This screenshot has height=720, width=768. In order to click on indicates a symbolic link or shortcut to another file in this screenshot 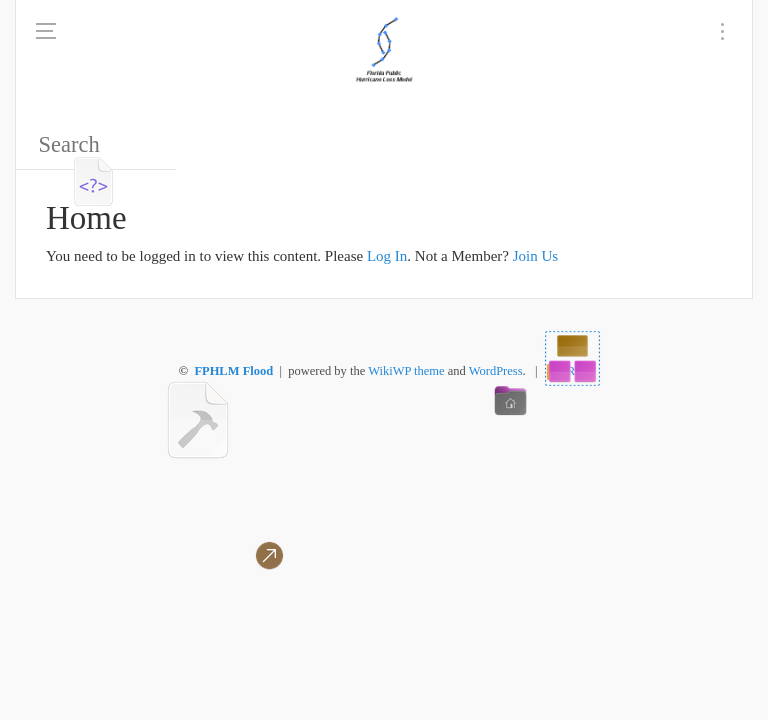, I will do `click(269, 555)`.